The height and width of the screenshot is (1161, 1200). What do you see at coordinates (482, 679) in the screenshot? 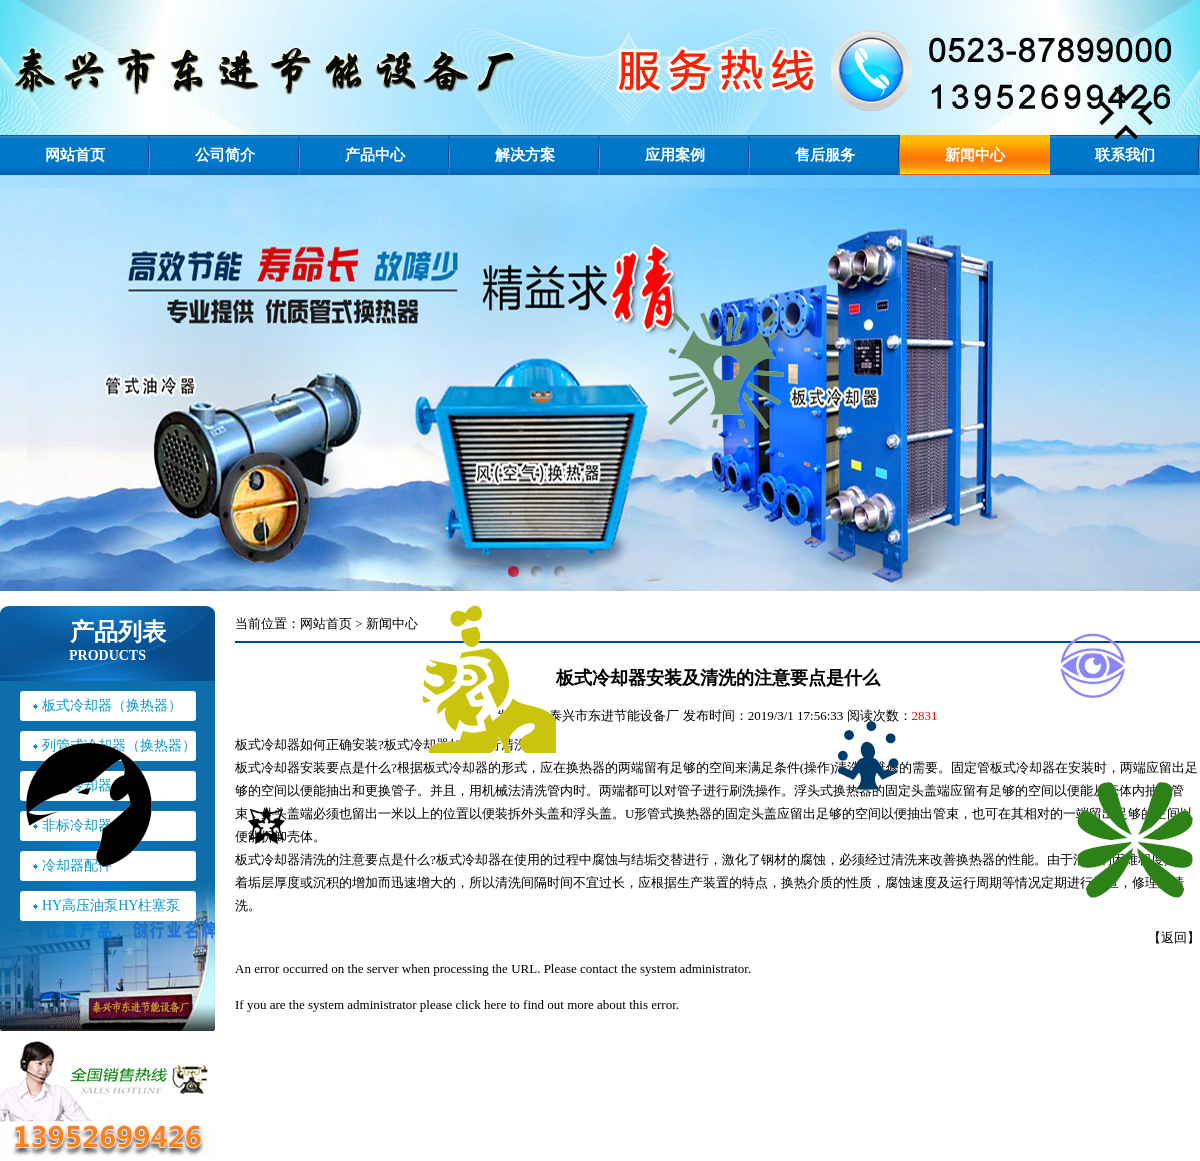
I see `strength tarot card icon` at bounding box center [482, 679].